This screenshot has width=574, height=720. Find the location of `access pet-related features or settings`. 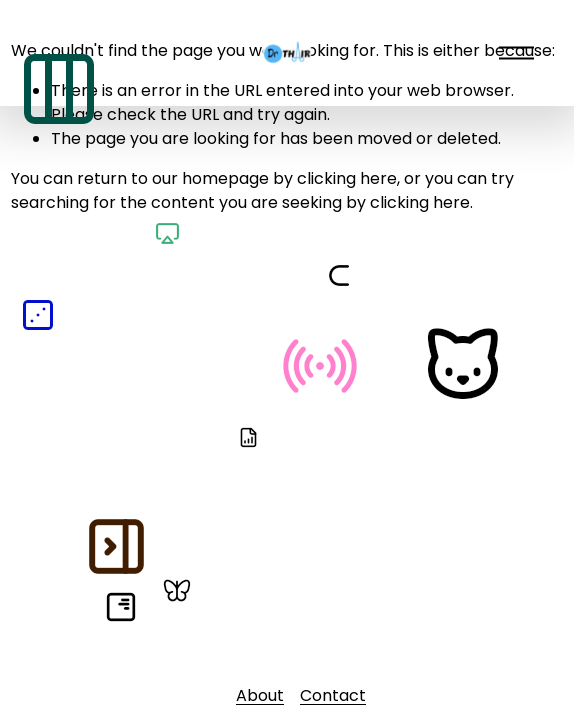

access pet-related features or settings is located at coordinates (463, 364).